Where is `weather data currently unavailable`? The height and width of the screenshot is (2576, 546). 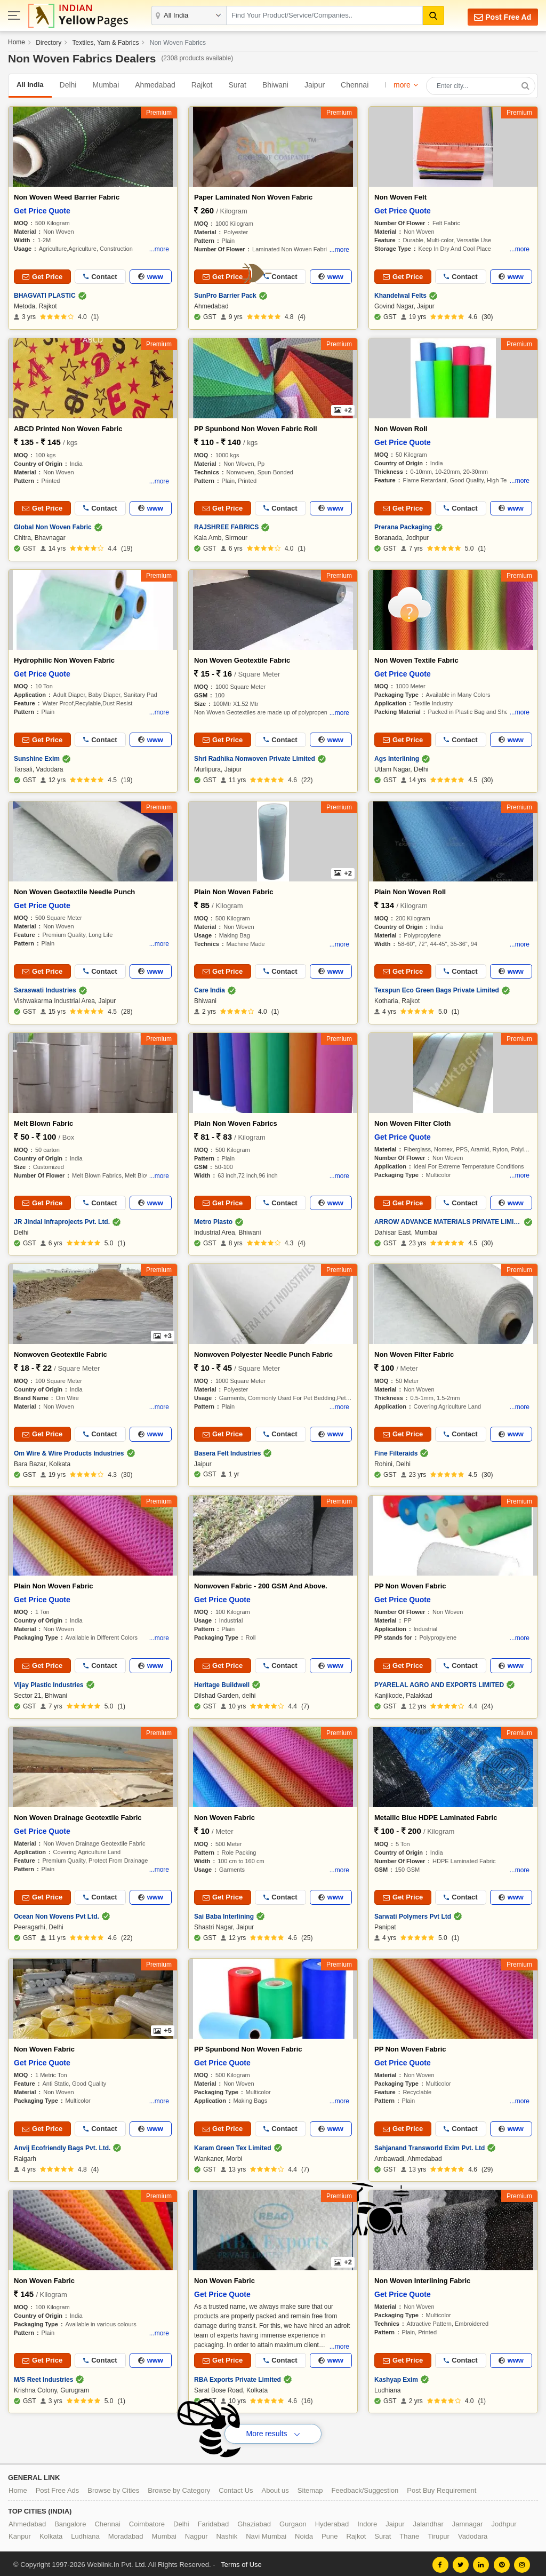 weather data currently unavailable is located at coordinates (410, 605).